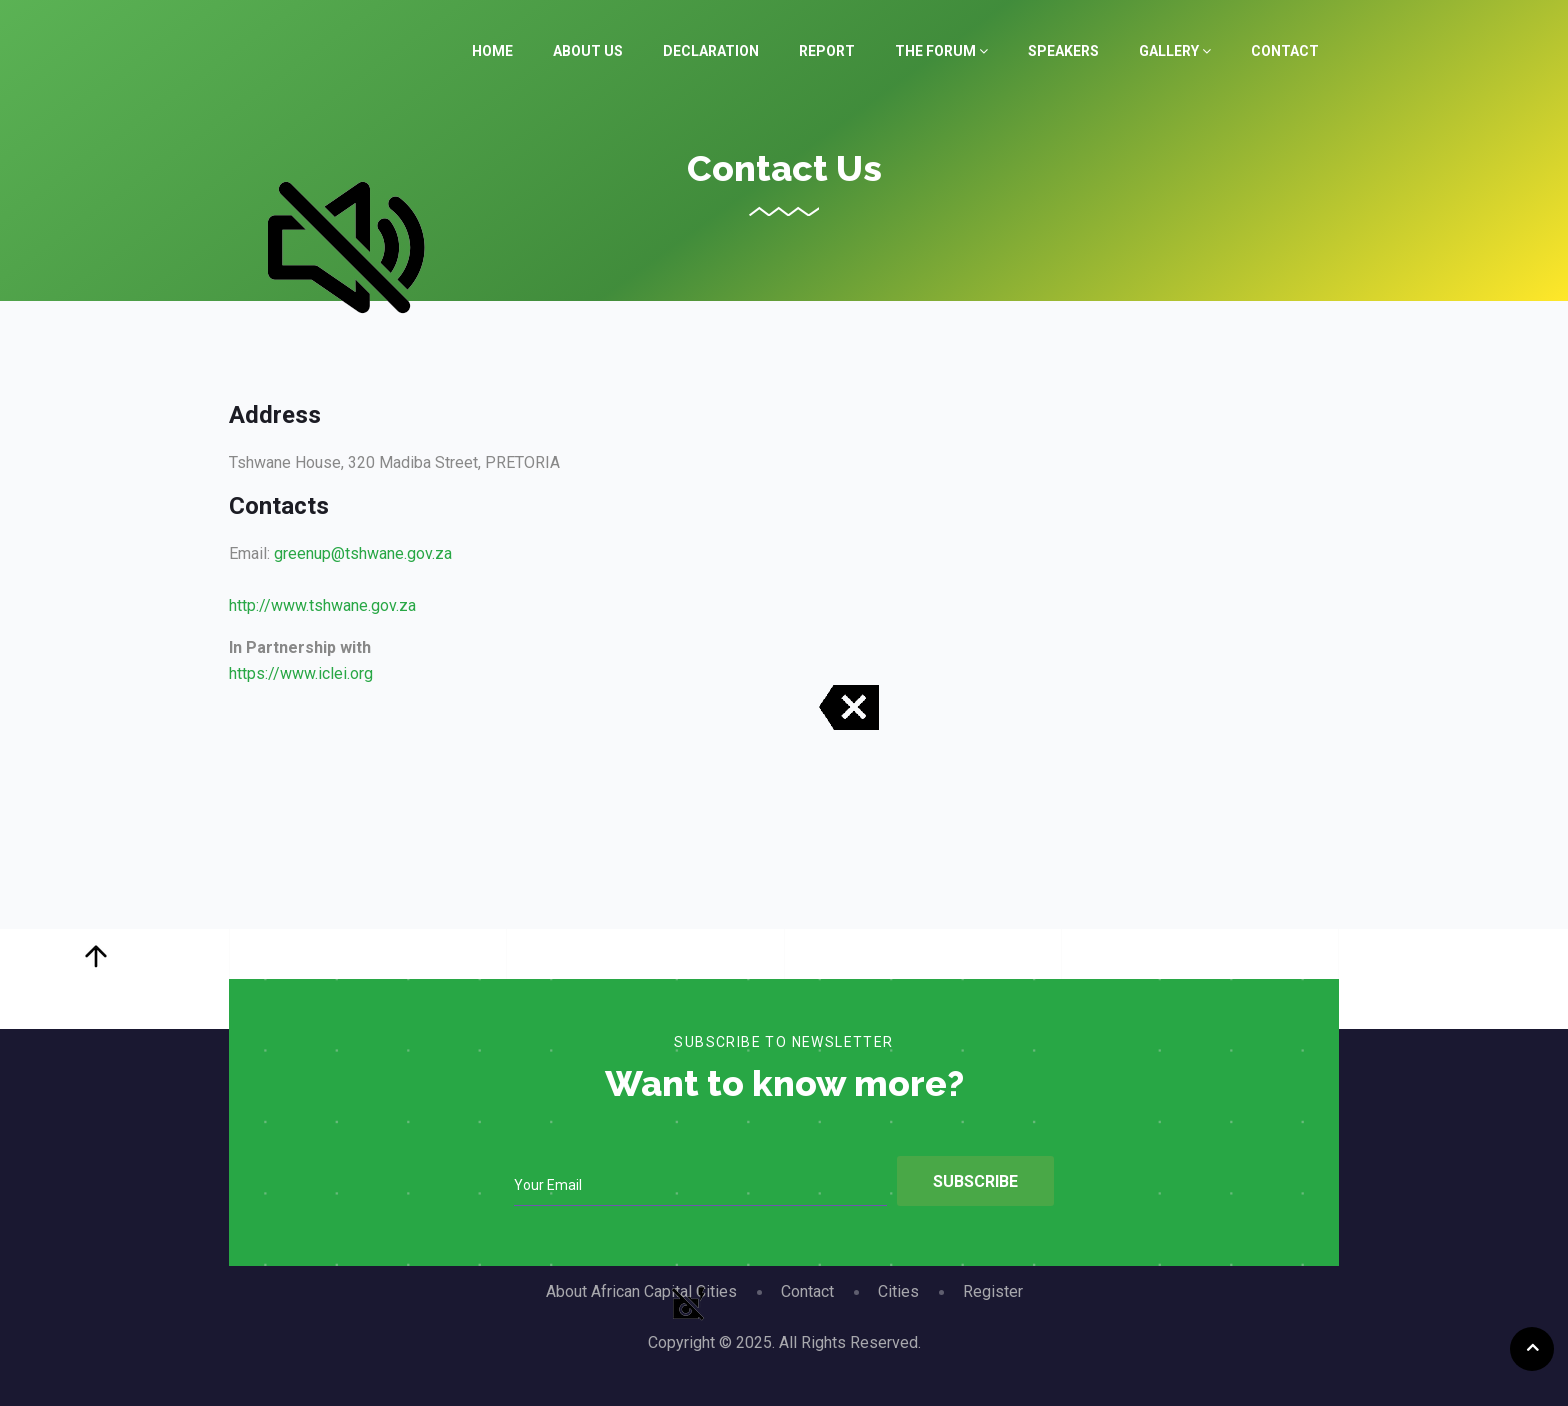  Describe the element at coordinates (96, 956) in the screenshot. I see `scroll to top of page` at that location.